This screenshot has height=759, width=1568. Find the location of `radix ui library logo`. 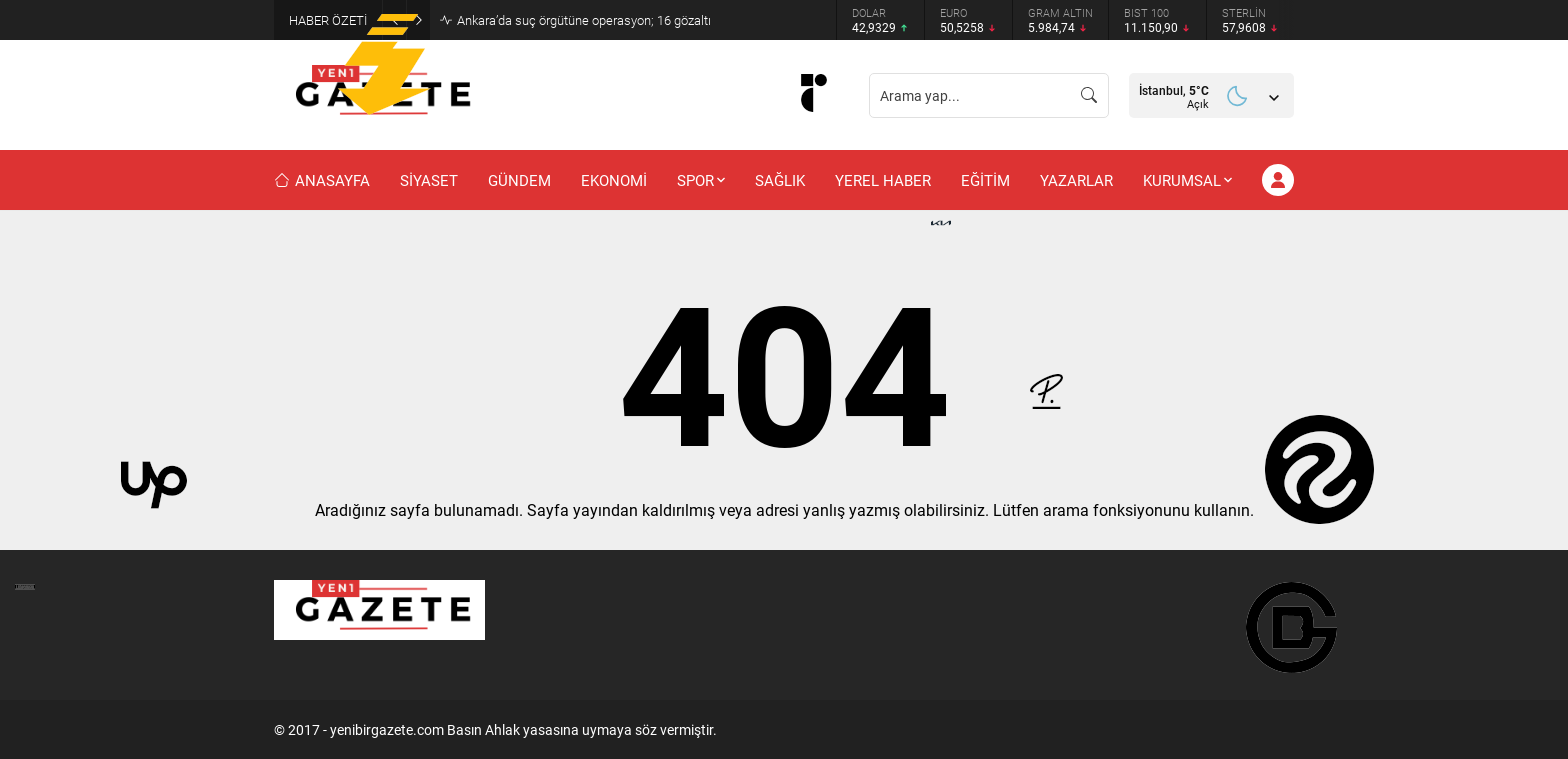

radix ui library logo is located at coordinates (814, 93).